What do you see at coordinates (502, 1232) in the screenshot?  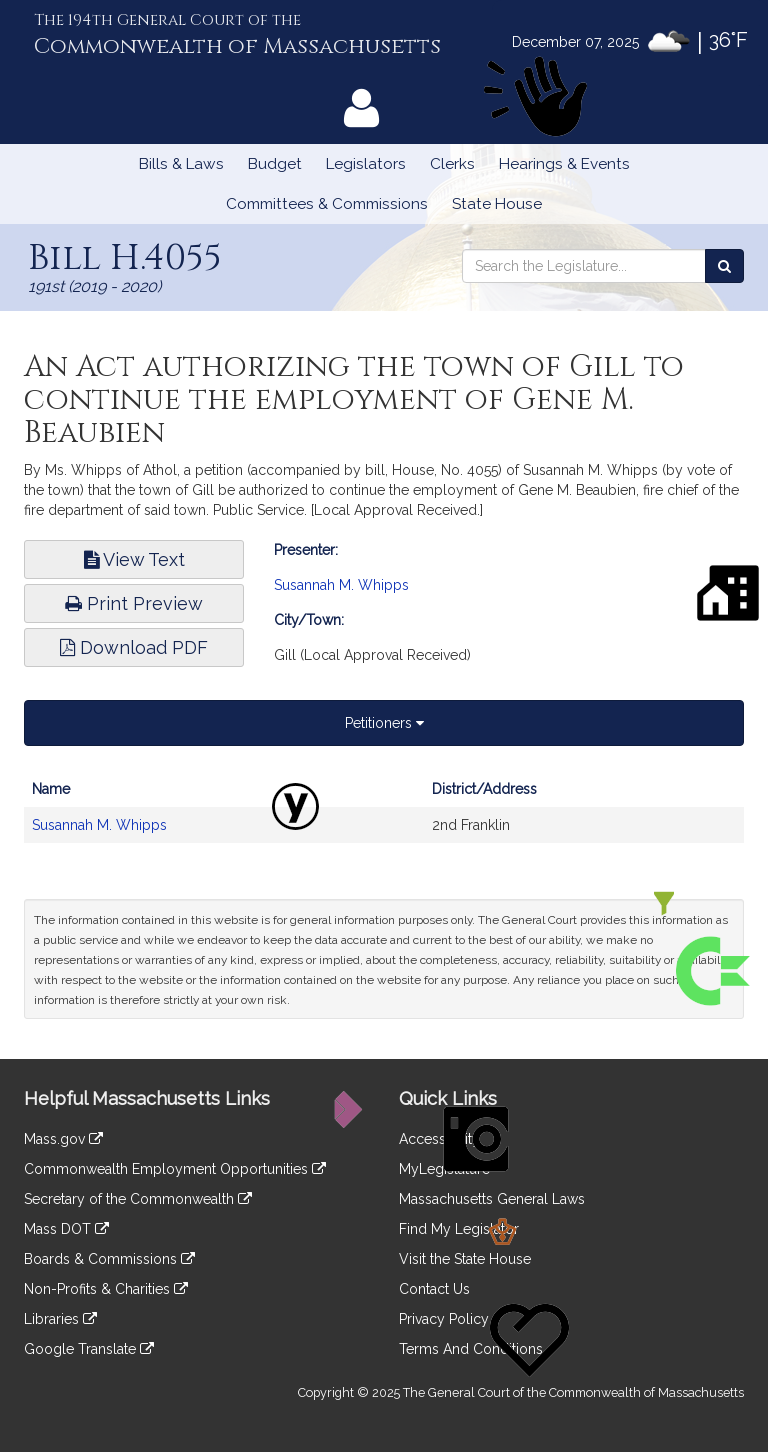 I see `browse jewelry or accessories` at bounding box center [502, 1232].